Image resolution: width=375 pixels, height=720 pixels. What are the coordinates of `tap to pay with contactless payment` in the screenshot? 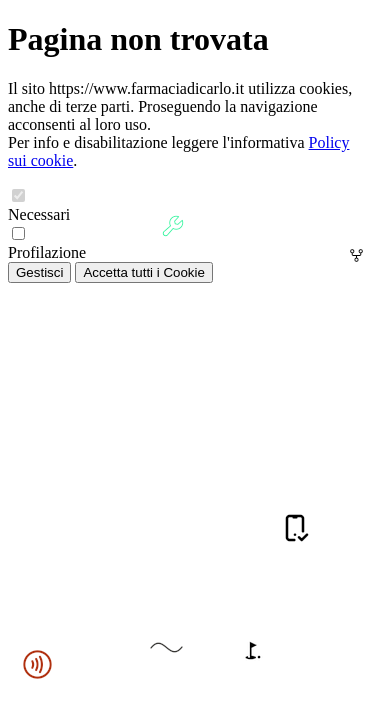 It's located at (37, 664).